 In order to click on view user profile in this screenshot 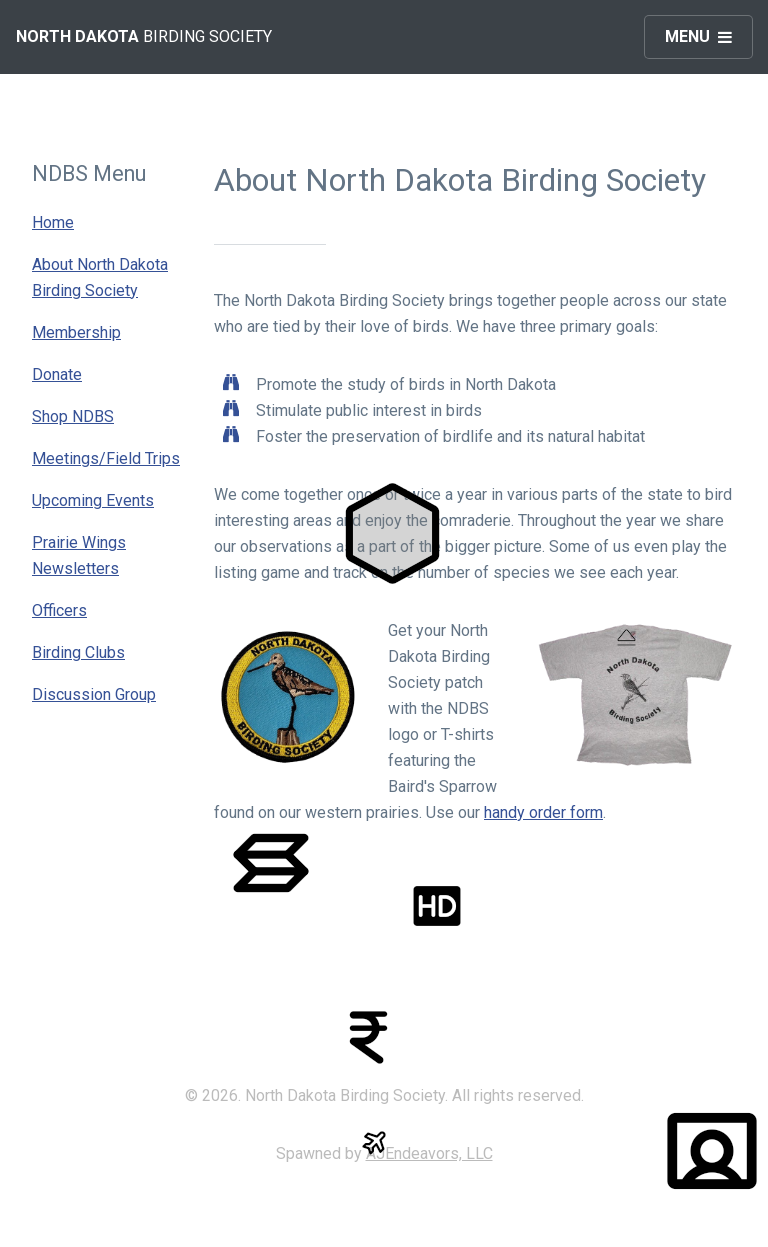, I will do `click(712, 1151)`.